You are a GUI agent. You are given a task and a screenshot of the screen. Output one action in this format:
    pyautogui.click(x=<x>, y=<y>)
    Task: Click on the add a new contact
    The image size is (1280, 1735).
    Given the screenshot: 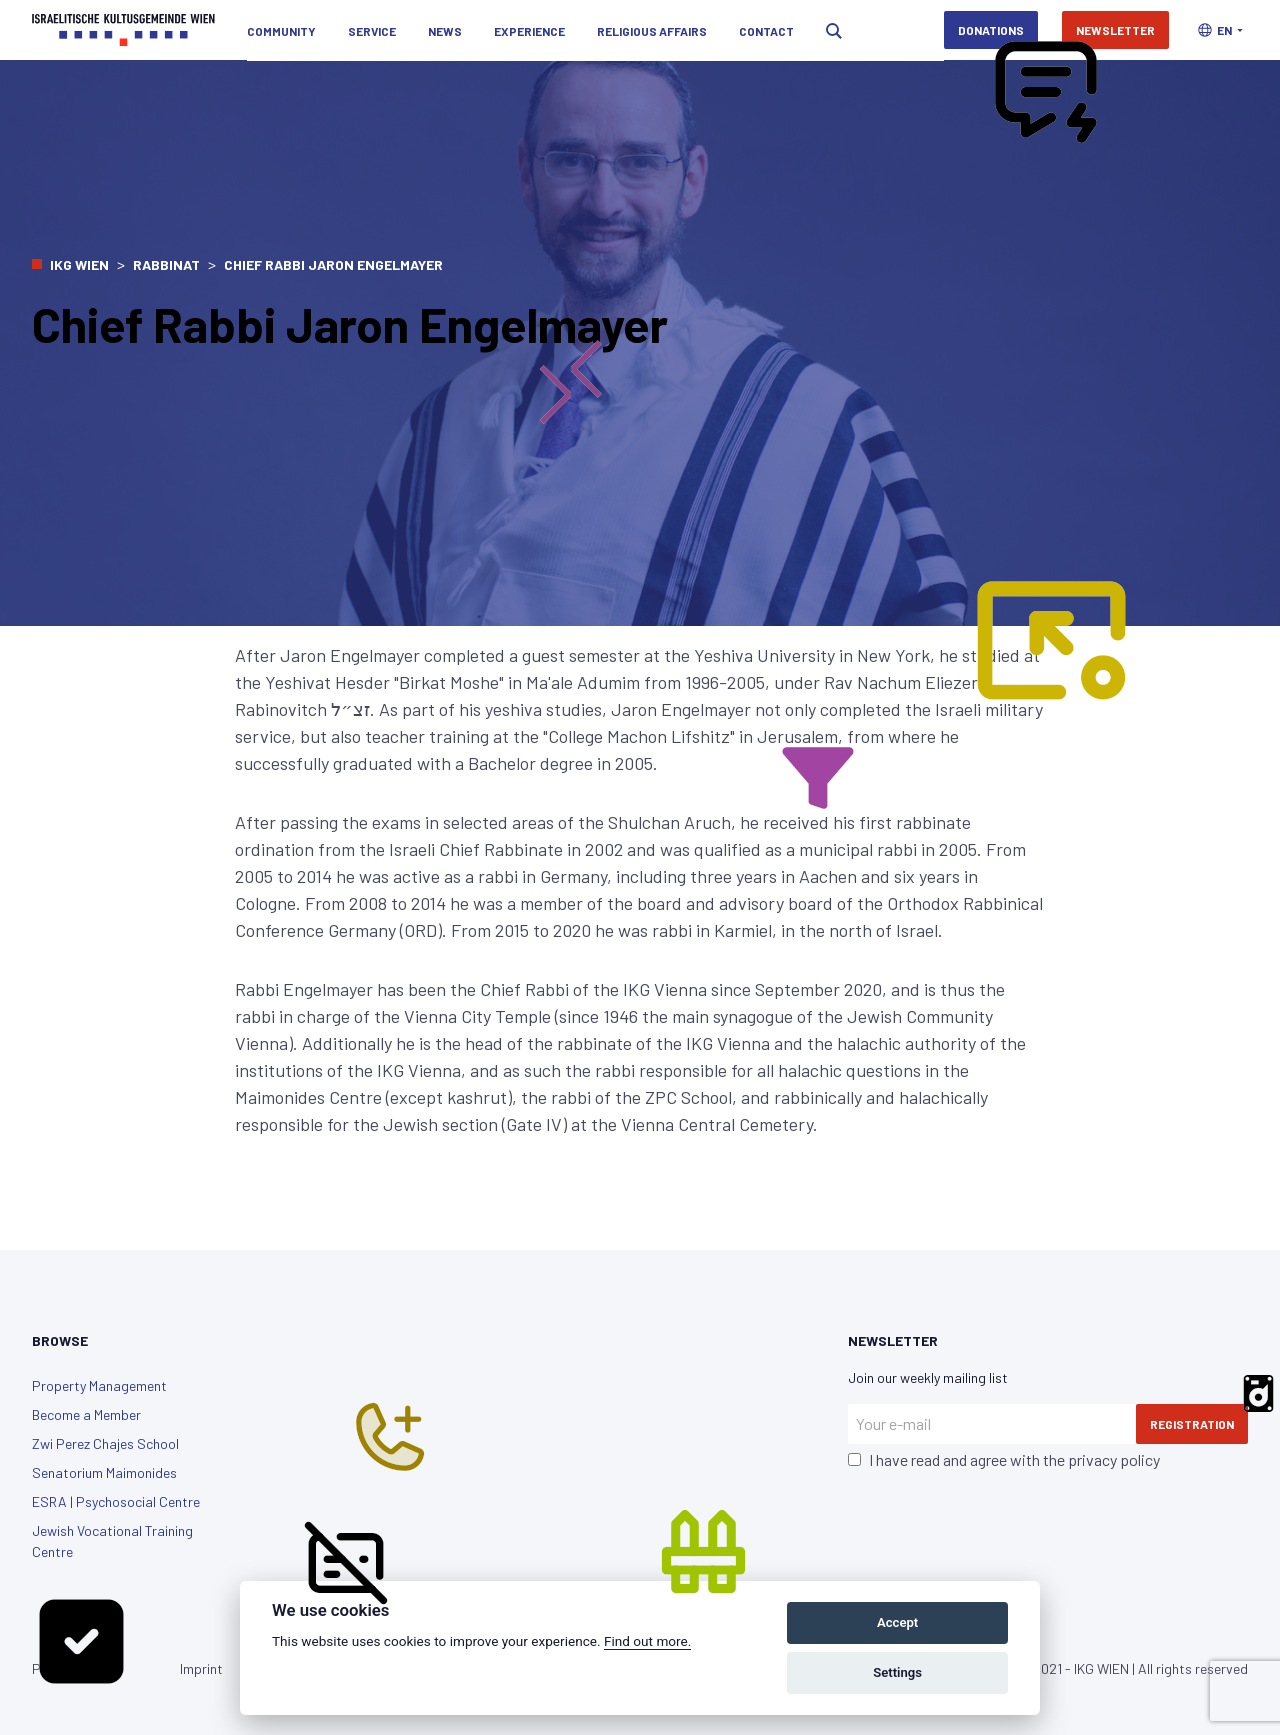 What is the action you would take?
    pyautogui.click(x=391, y=1435)
    